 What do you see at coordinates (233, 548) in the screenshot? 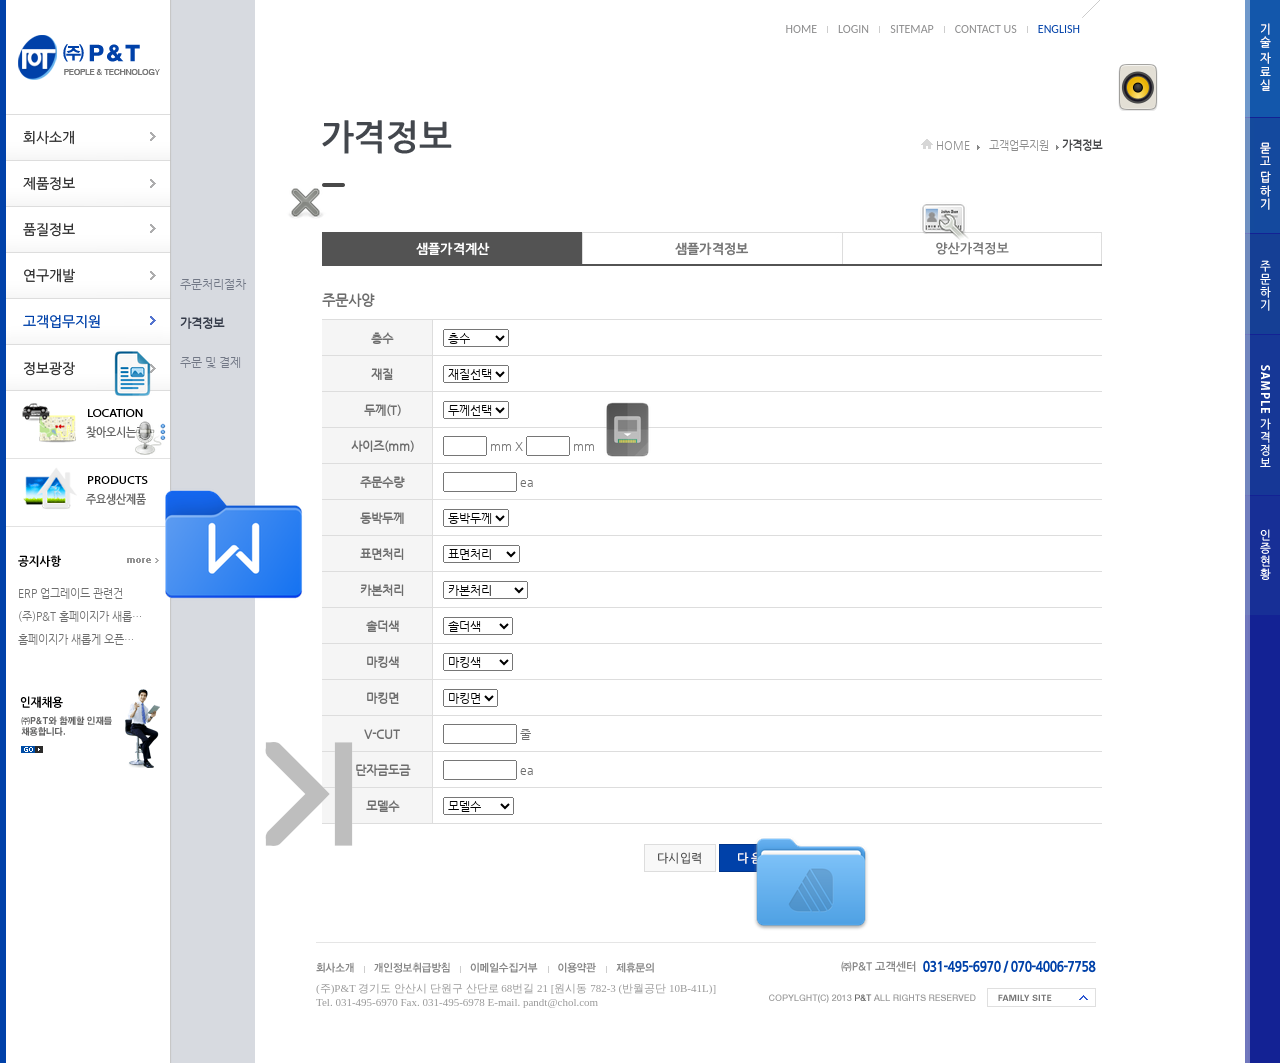
I see `open folder containing wps writer documents` at bounding box center [233, 548].